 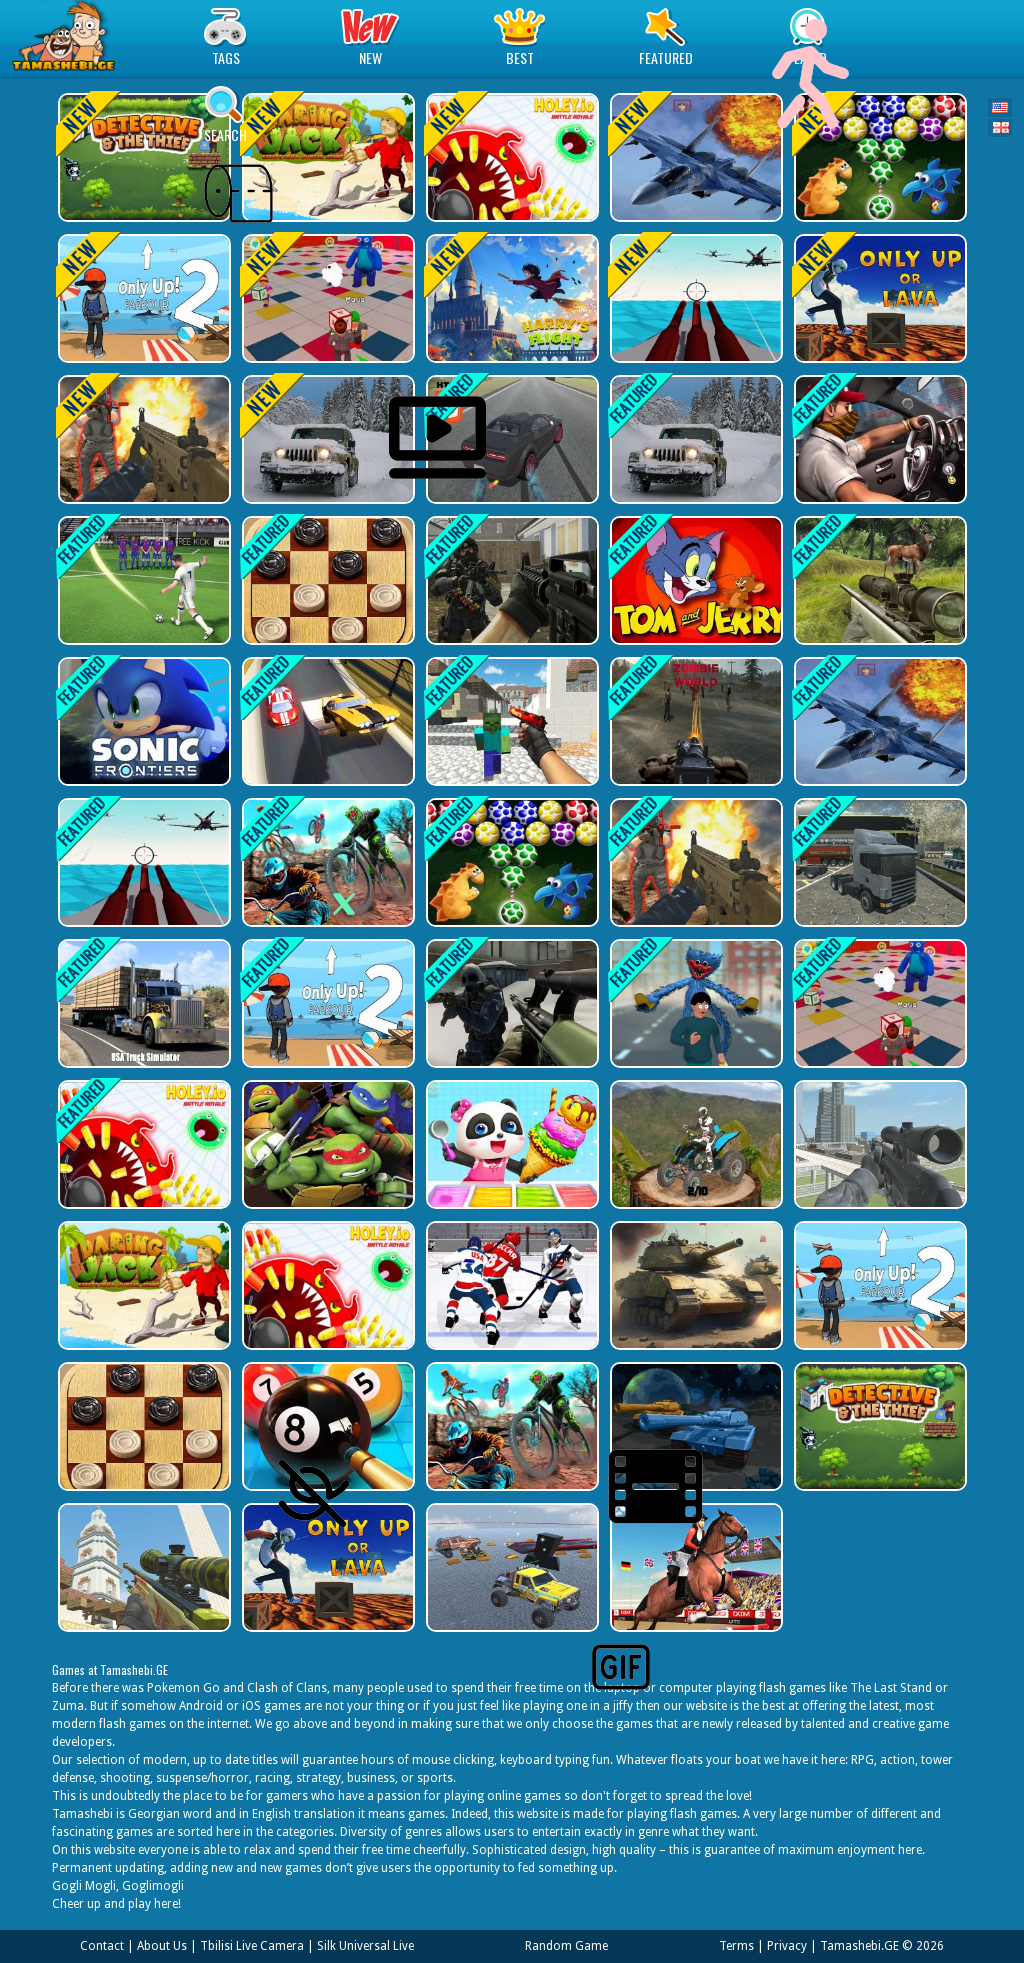 I want to click on select walking as your navigation mode, so click(x=810, y=73).